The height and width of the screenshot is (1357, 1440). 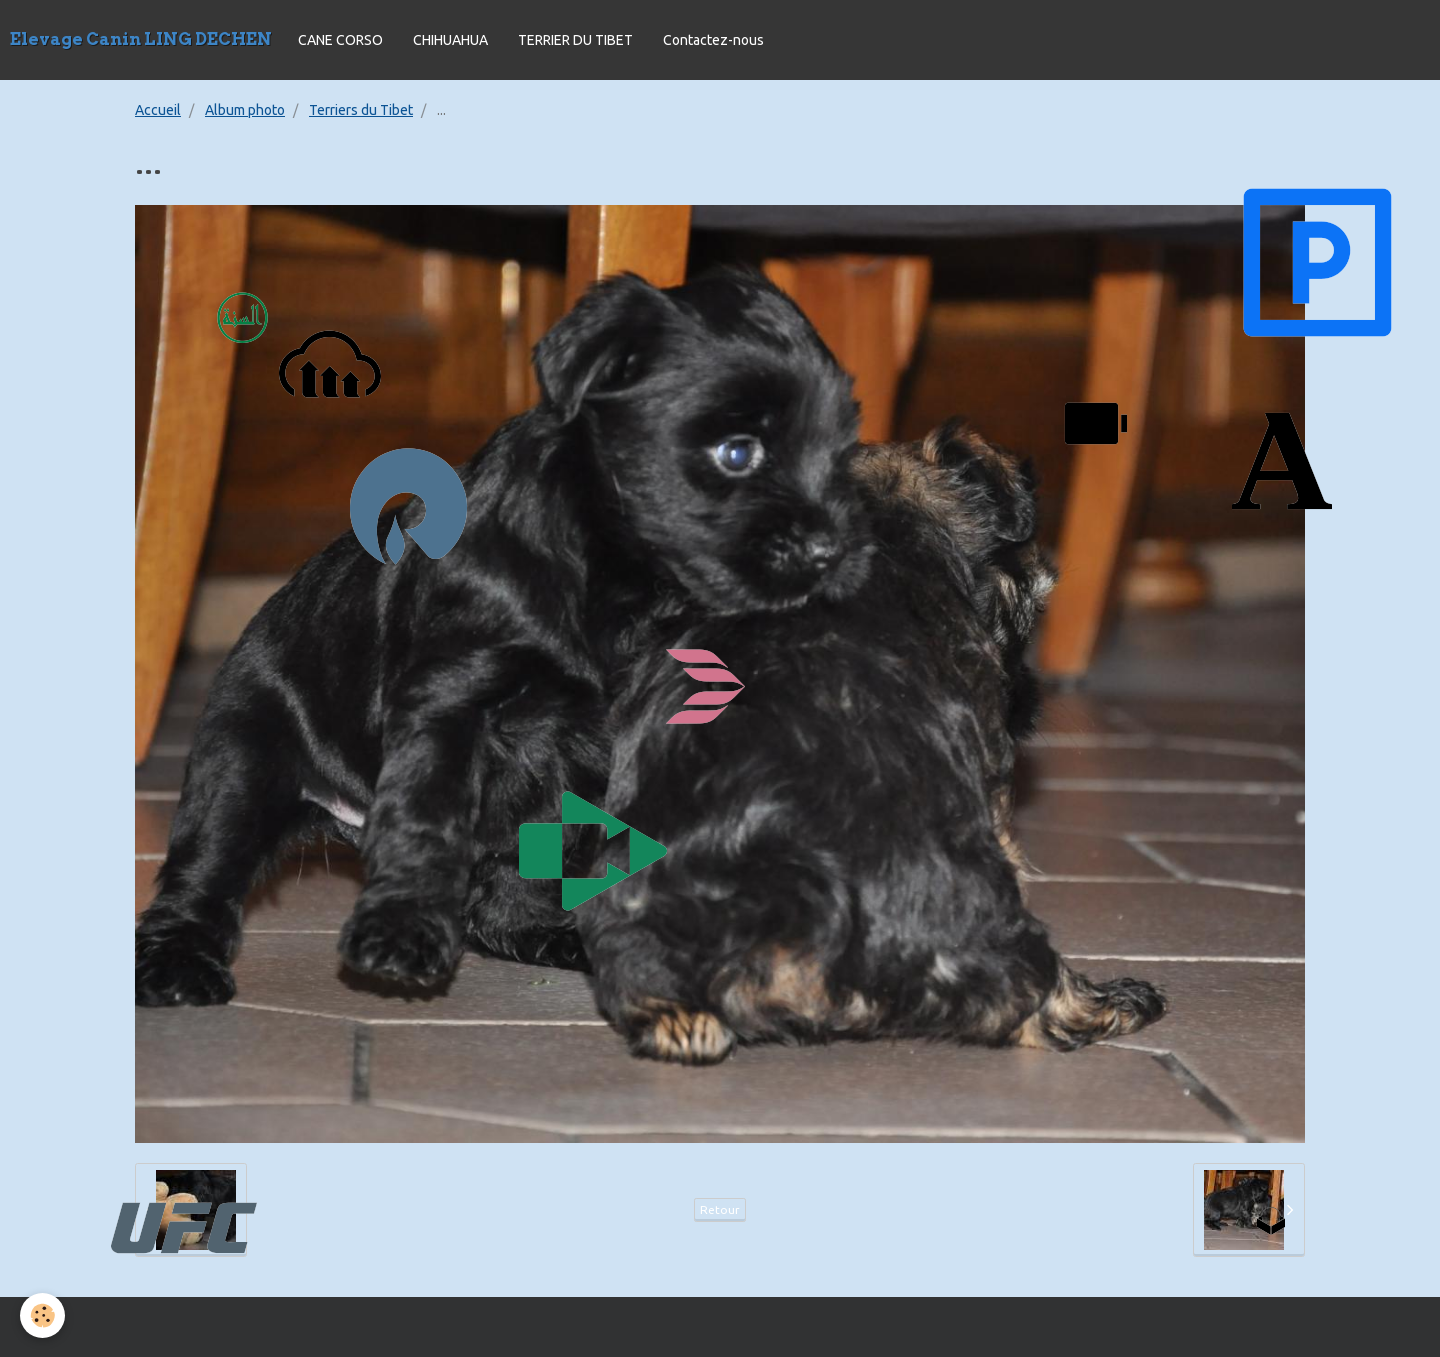 I want to click on link to academia.edu profile, so click(x=1282, y=461).